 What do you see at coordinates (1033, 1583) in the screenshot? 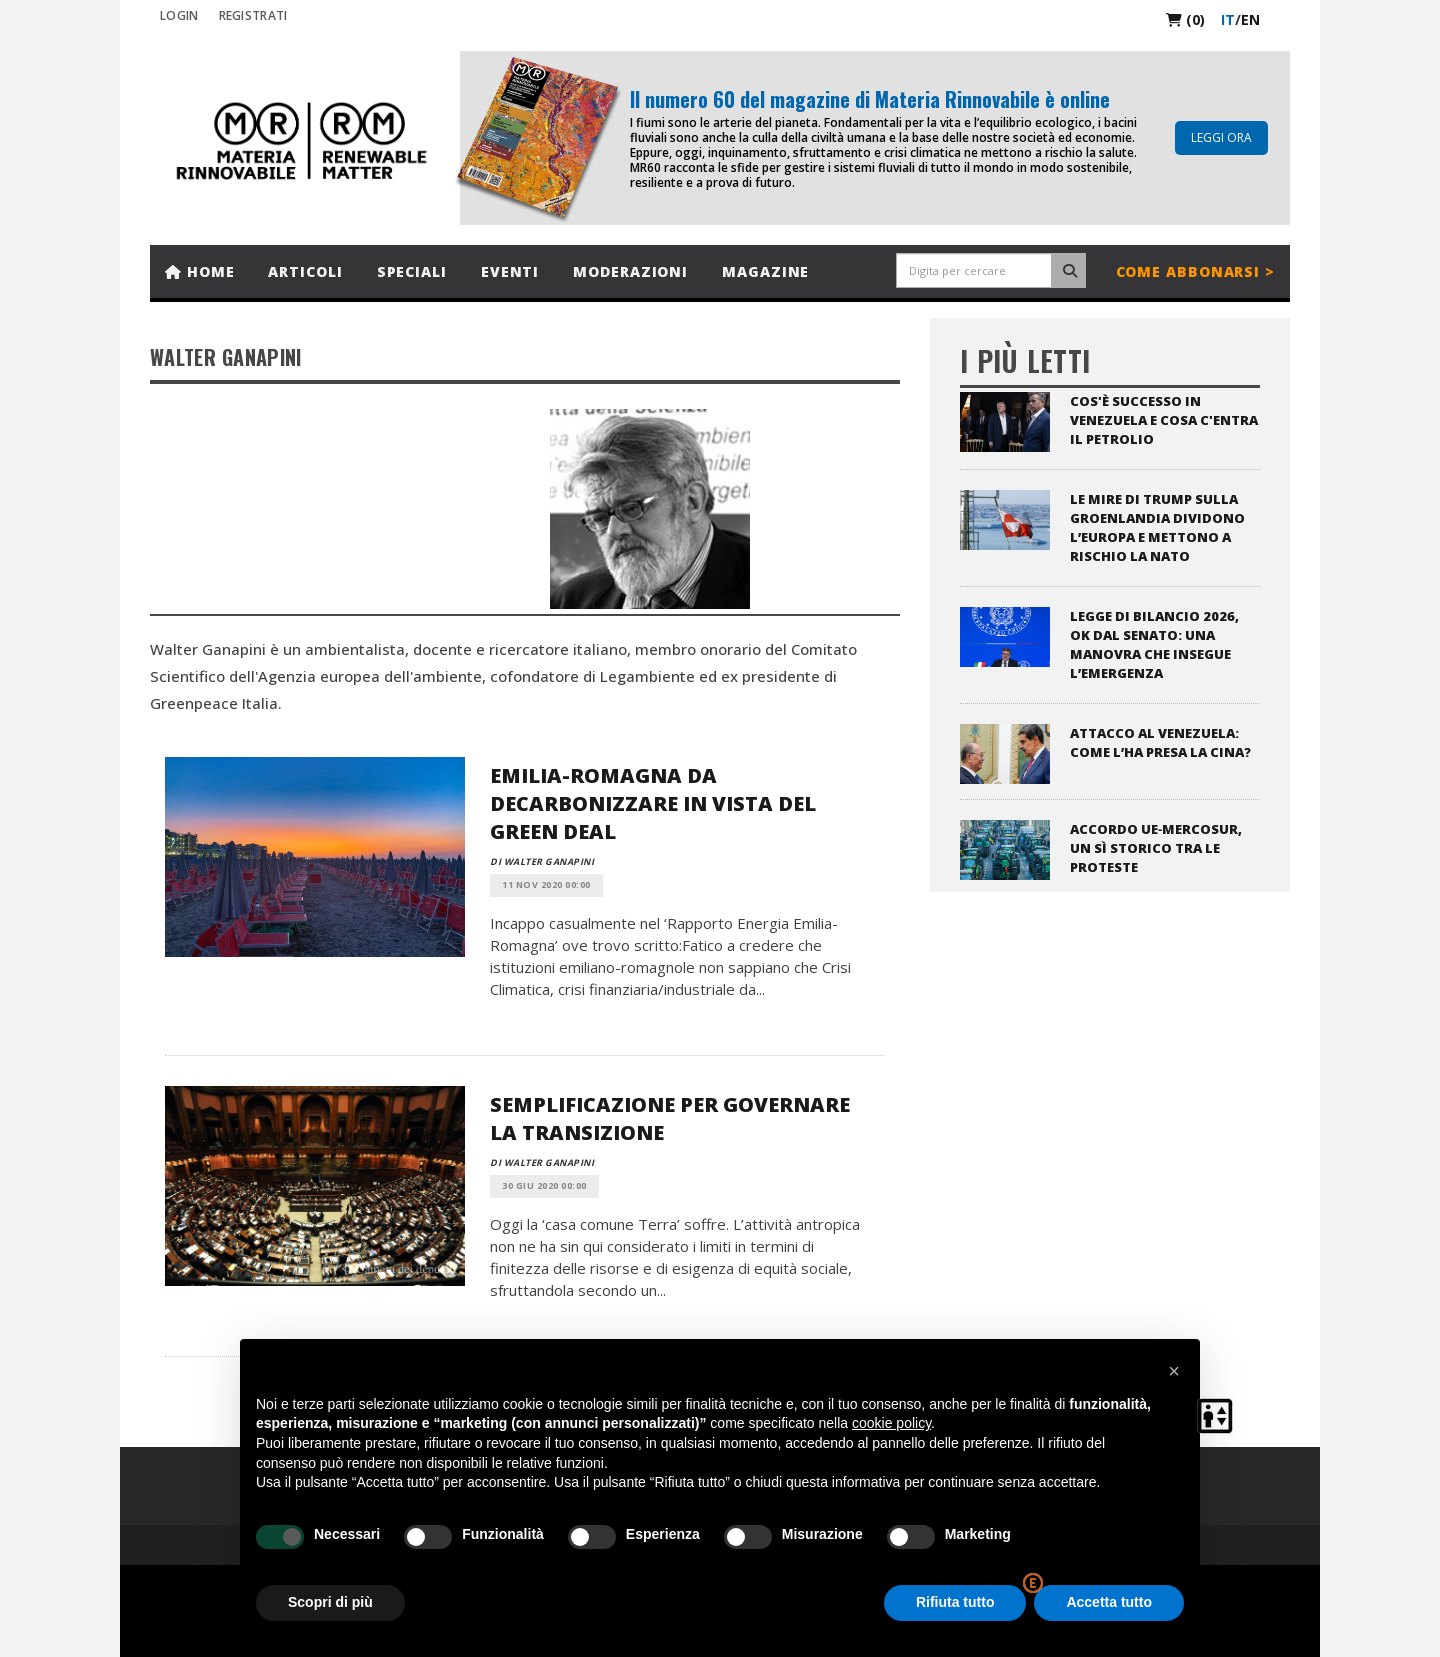
I see `indicates an "E" rating or classification` at bounding box center [1033, 1583].